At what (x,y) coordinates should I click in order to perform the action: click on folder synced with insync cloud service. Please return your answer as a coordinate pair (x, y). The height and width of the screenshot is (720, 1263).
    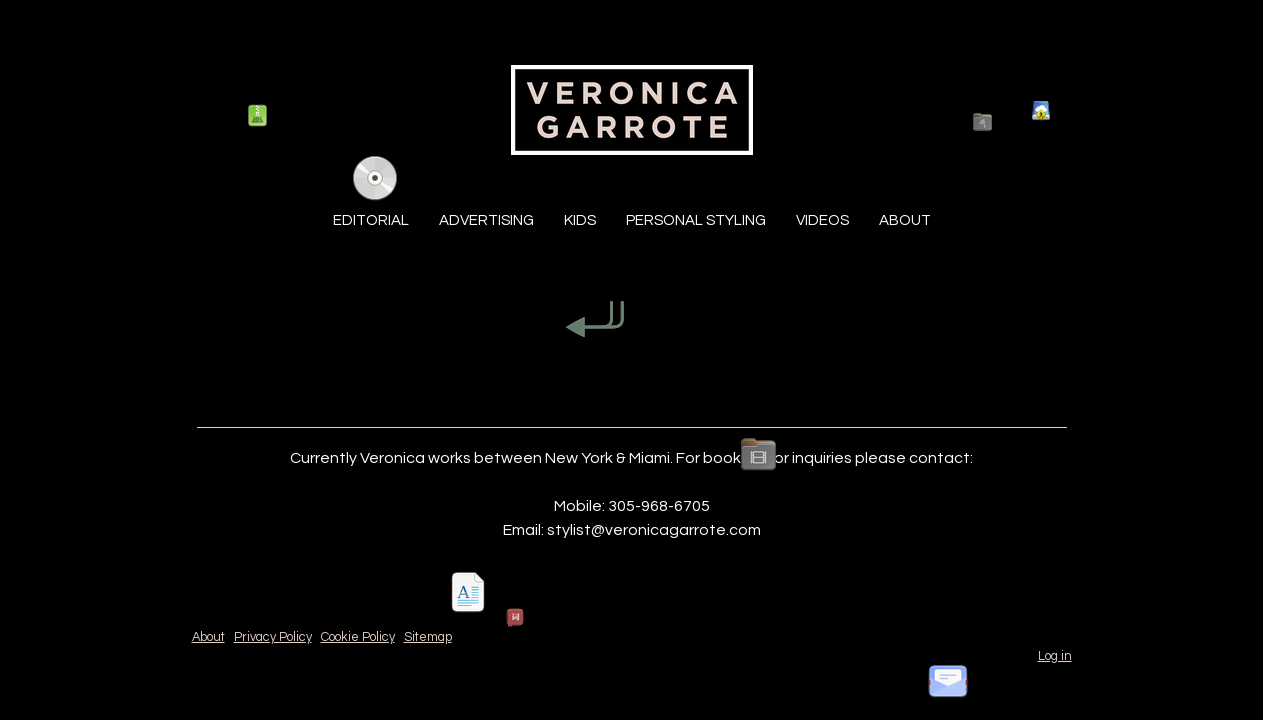
    Looking at the image, I should click on (982, 121).